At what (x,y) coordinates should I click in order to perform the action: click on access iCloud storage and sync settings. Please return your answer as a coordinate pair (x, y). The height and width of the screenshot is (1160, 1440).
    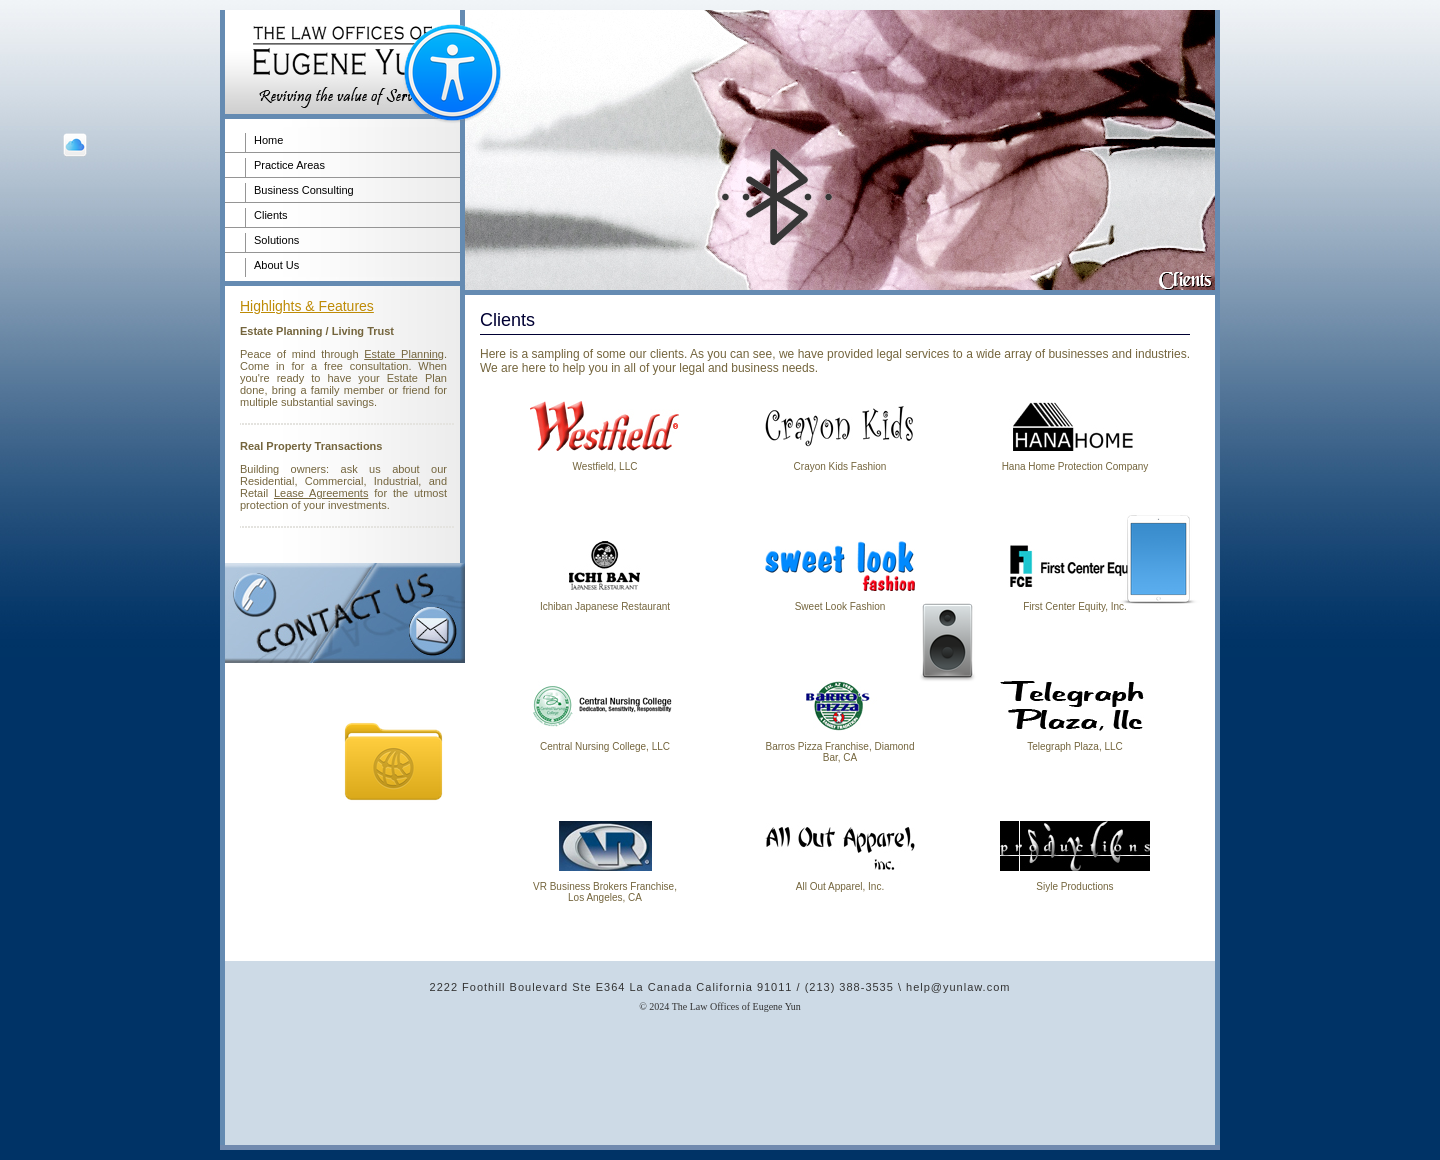
    Looking at the image, I should click on (75, 145).